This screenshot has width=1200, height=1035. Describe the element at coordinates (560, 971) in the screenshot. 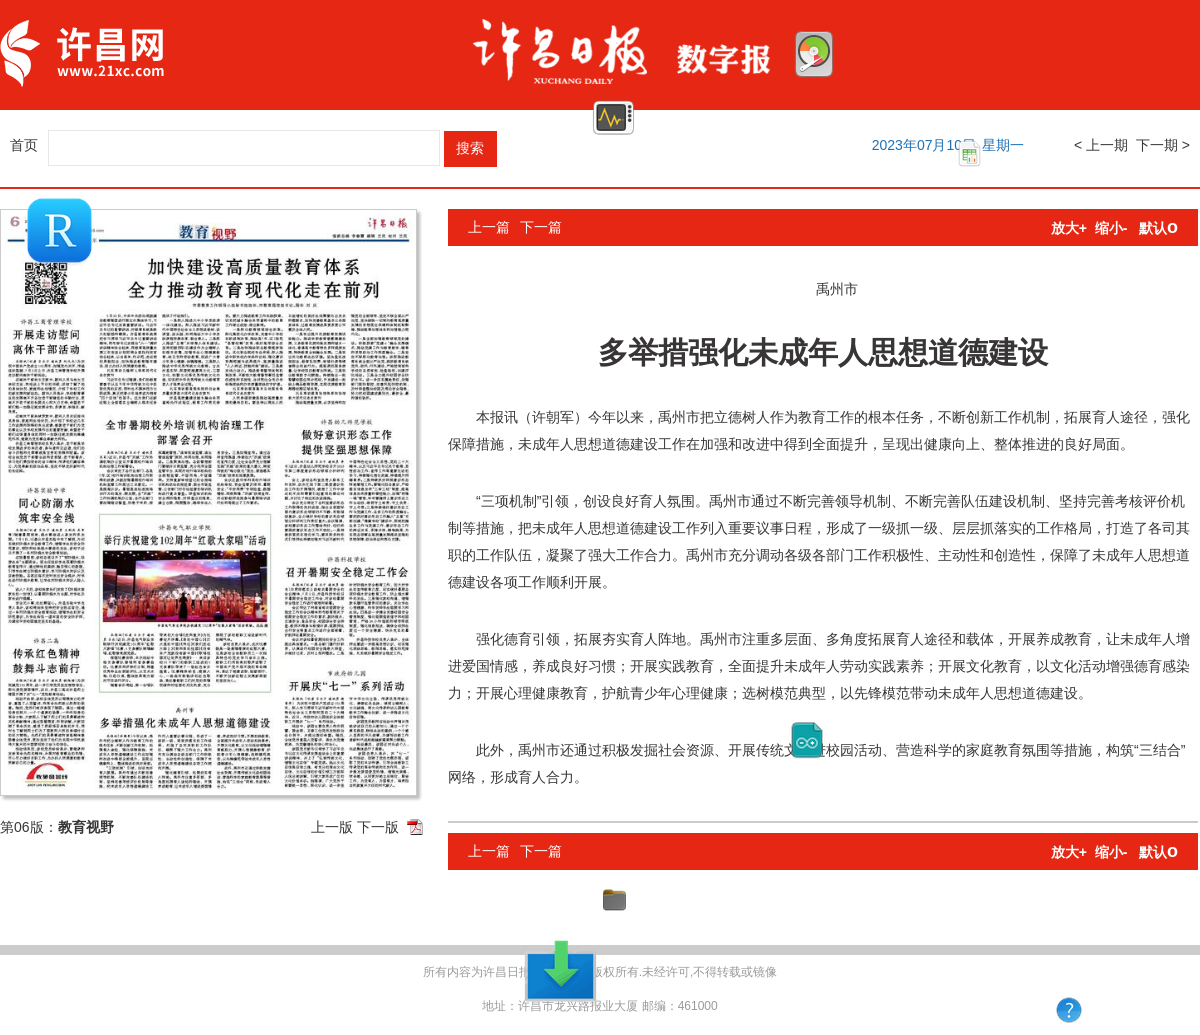

I see `download or install a software package` at that location.